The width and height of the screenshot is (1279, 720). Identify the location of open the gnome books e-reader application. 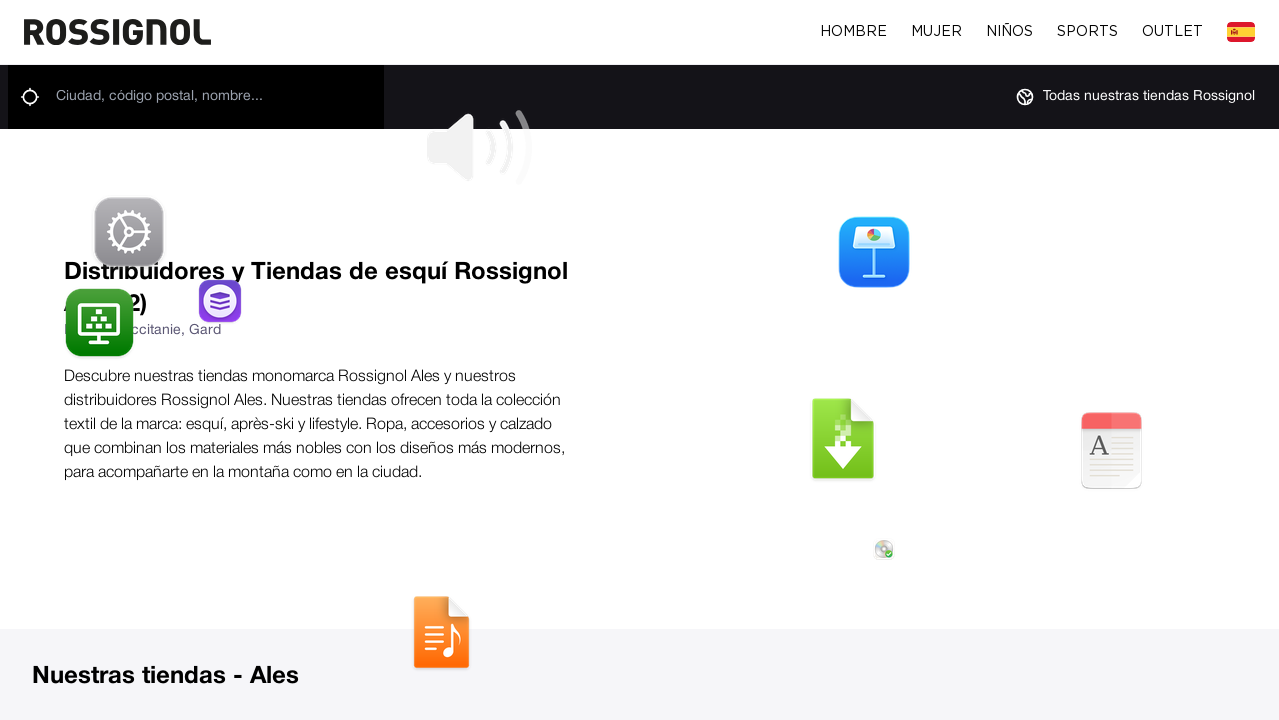
(1111, 450).